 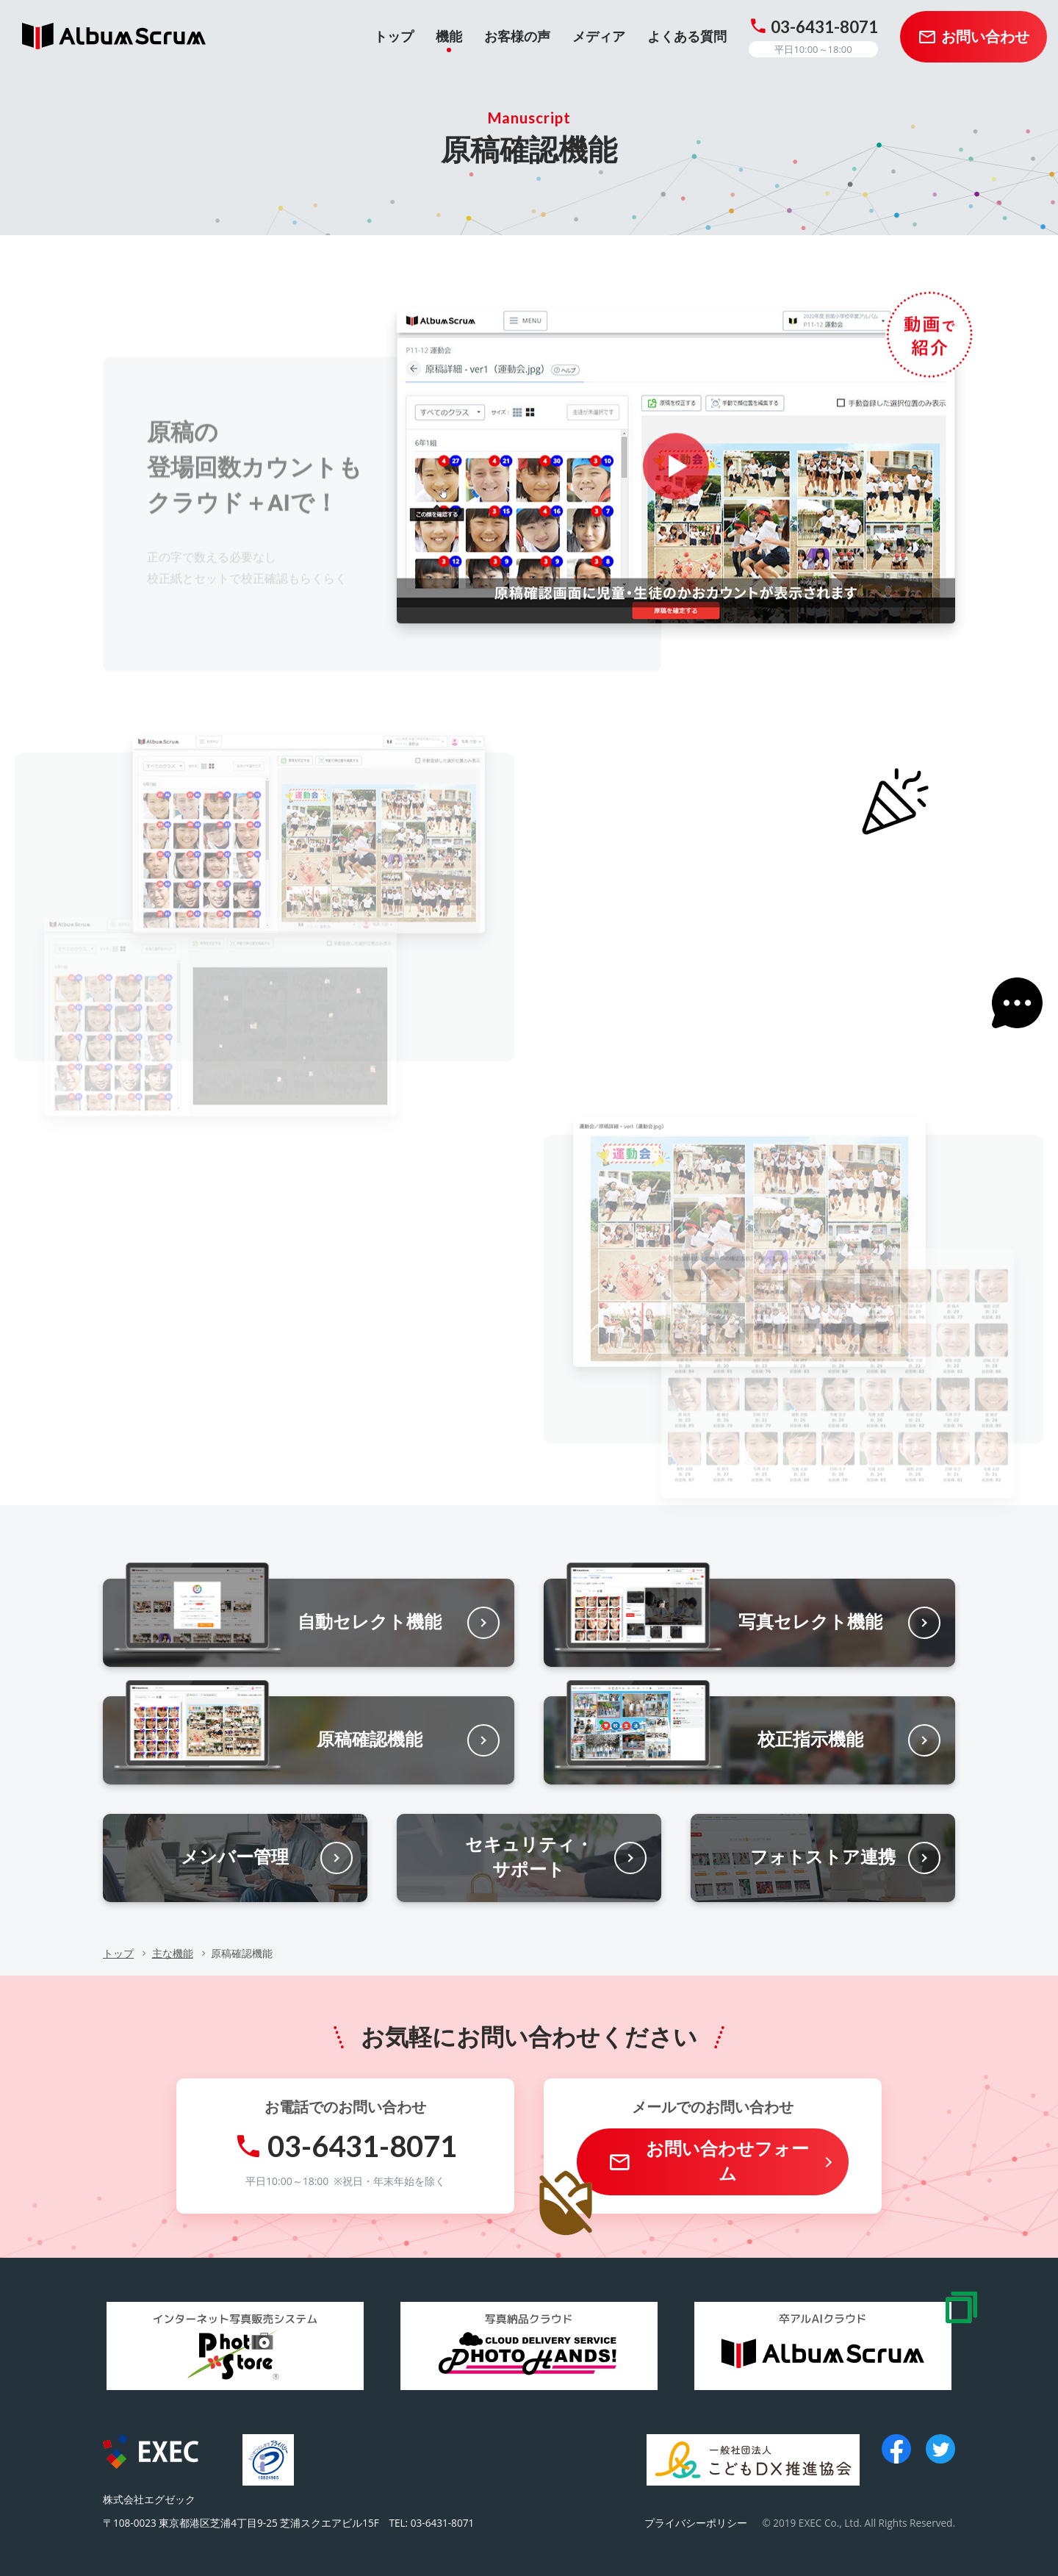 I want to click on indicates grain-free or no grains, so click(x=566, y=2204).